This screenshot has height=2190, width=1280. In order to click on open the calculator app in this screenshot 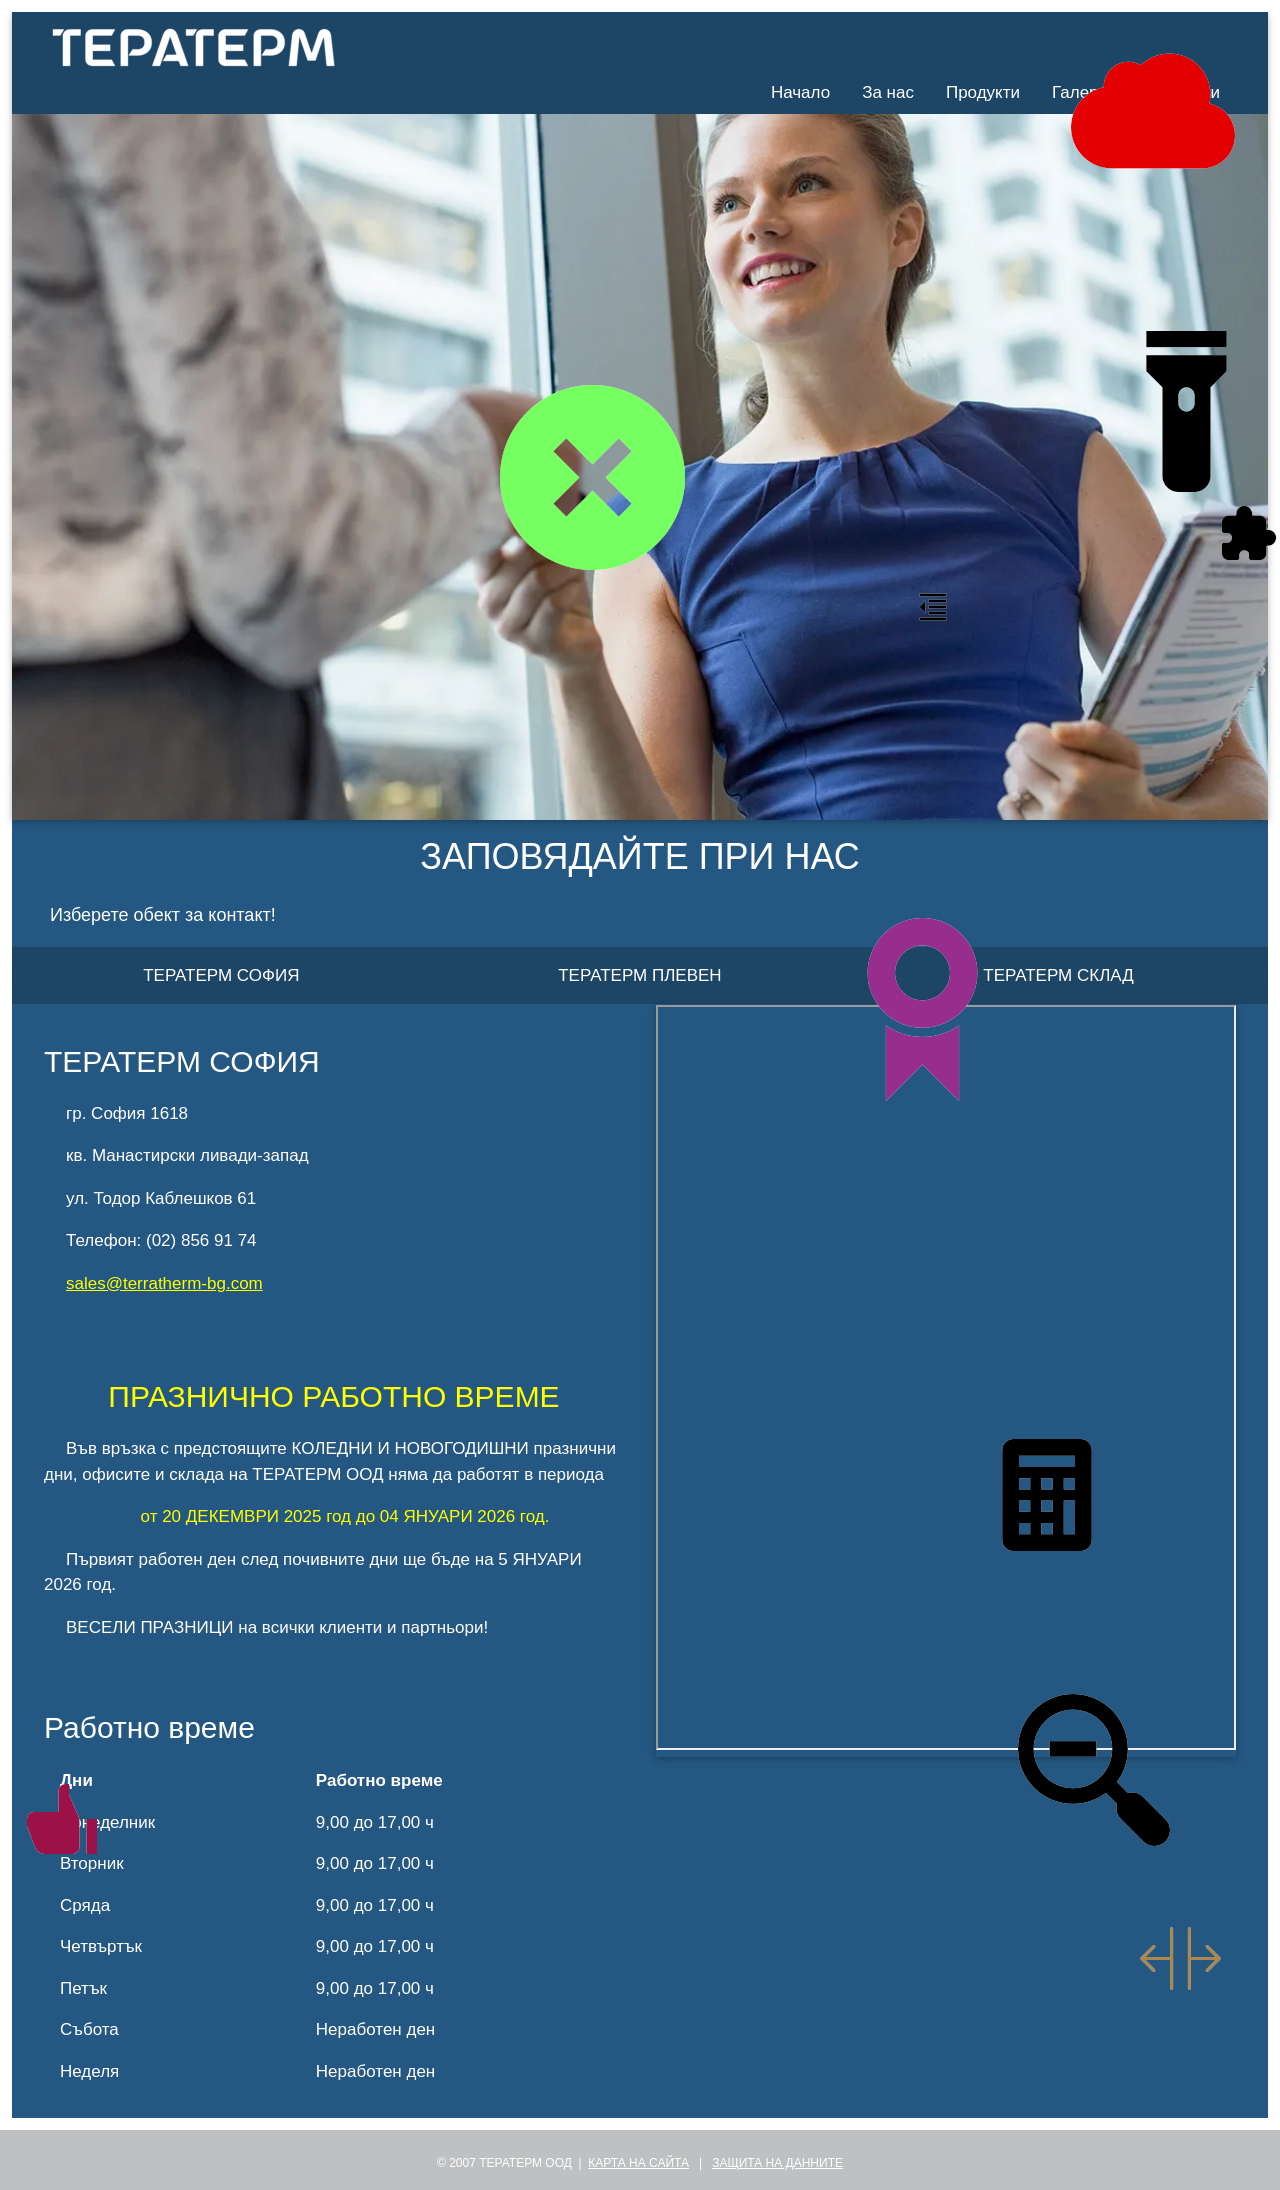, I will do `click(1047, 1495)`.